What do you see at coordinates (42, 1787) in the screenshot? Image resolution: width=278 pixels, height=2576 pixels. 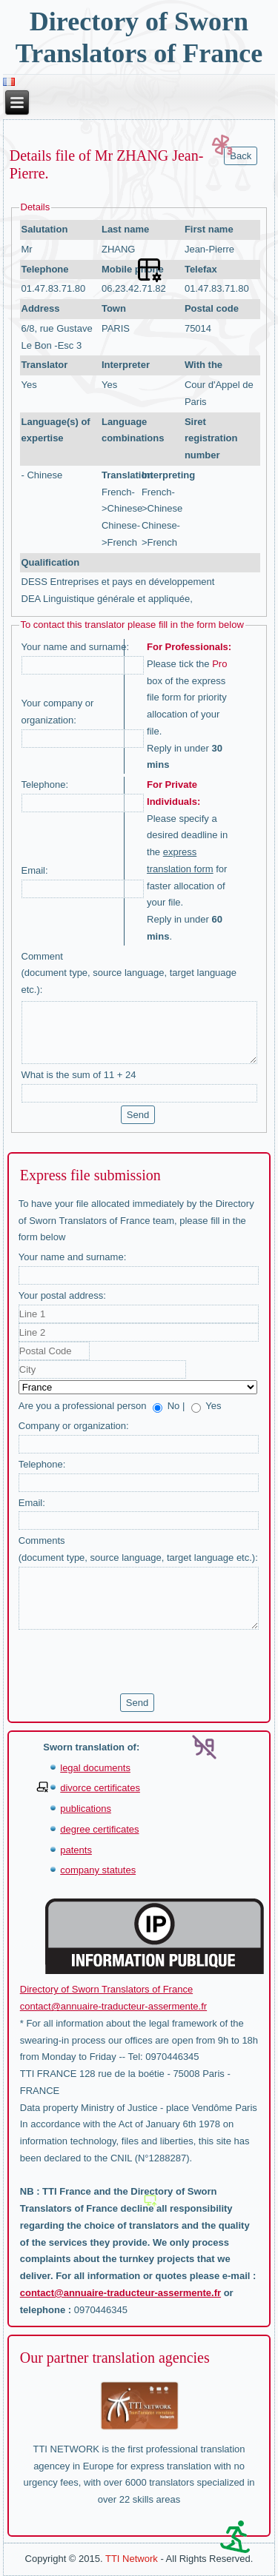 I see `remove or delete a script` at bounding box center [42, 1787].